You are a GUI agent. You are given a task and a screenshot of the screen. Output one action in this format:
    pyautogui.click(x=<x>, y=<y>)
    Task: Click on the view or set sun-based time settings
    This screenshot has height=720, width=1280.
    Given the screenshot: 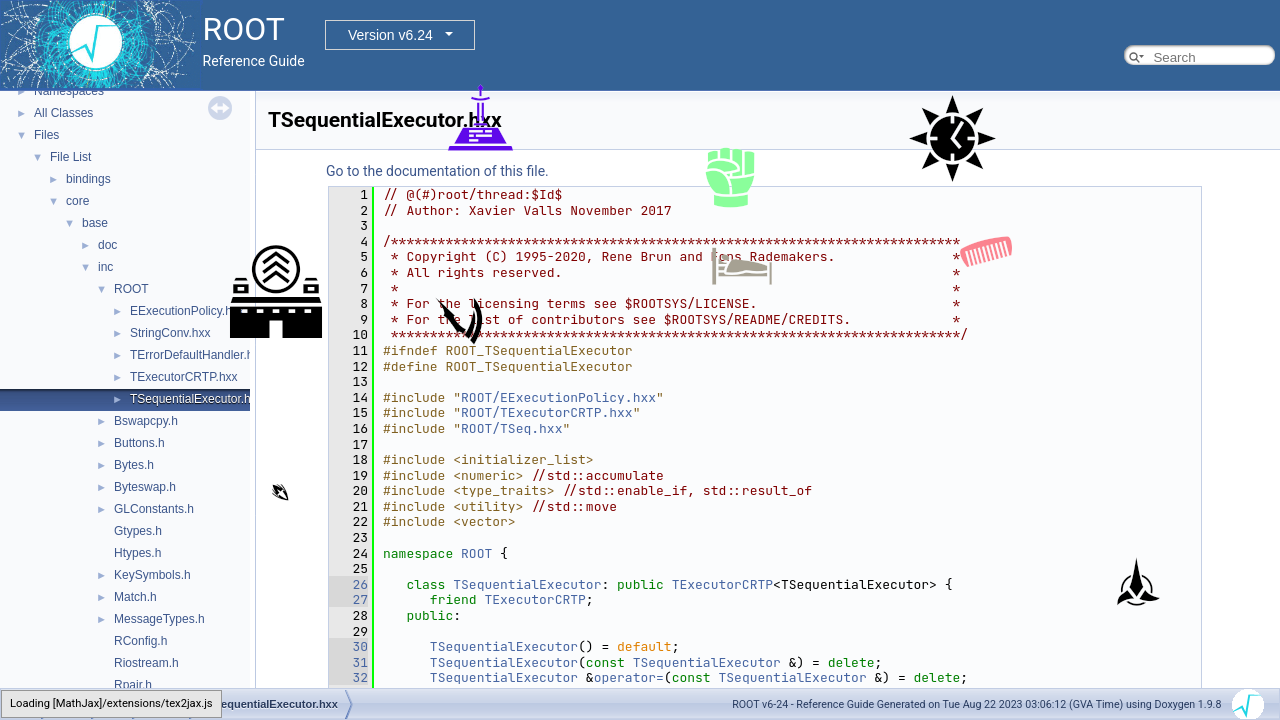 What is the action you would take?
    pyautogui.click(x=952, y=138)
    